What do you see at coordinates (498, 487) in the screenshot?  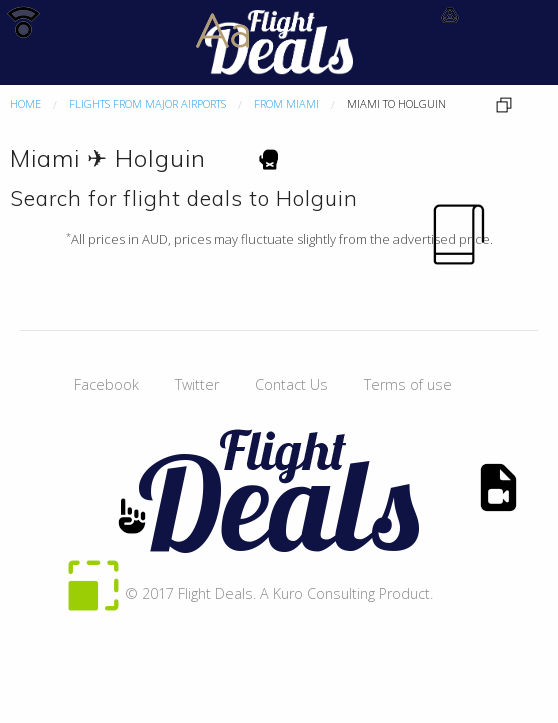 I see `open a video file` at bounding box center [498, 487].